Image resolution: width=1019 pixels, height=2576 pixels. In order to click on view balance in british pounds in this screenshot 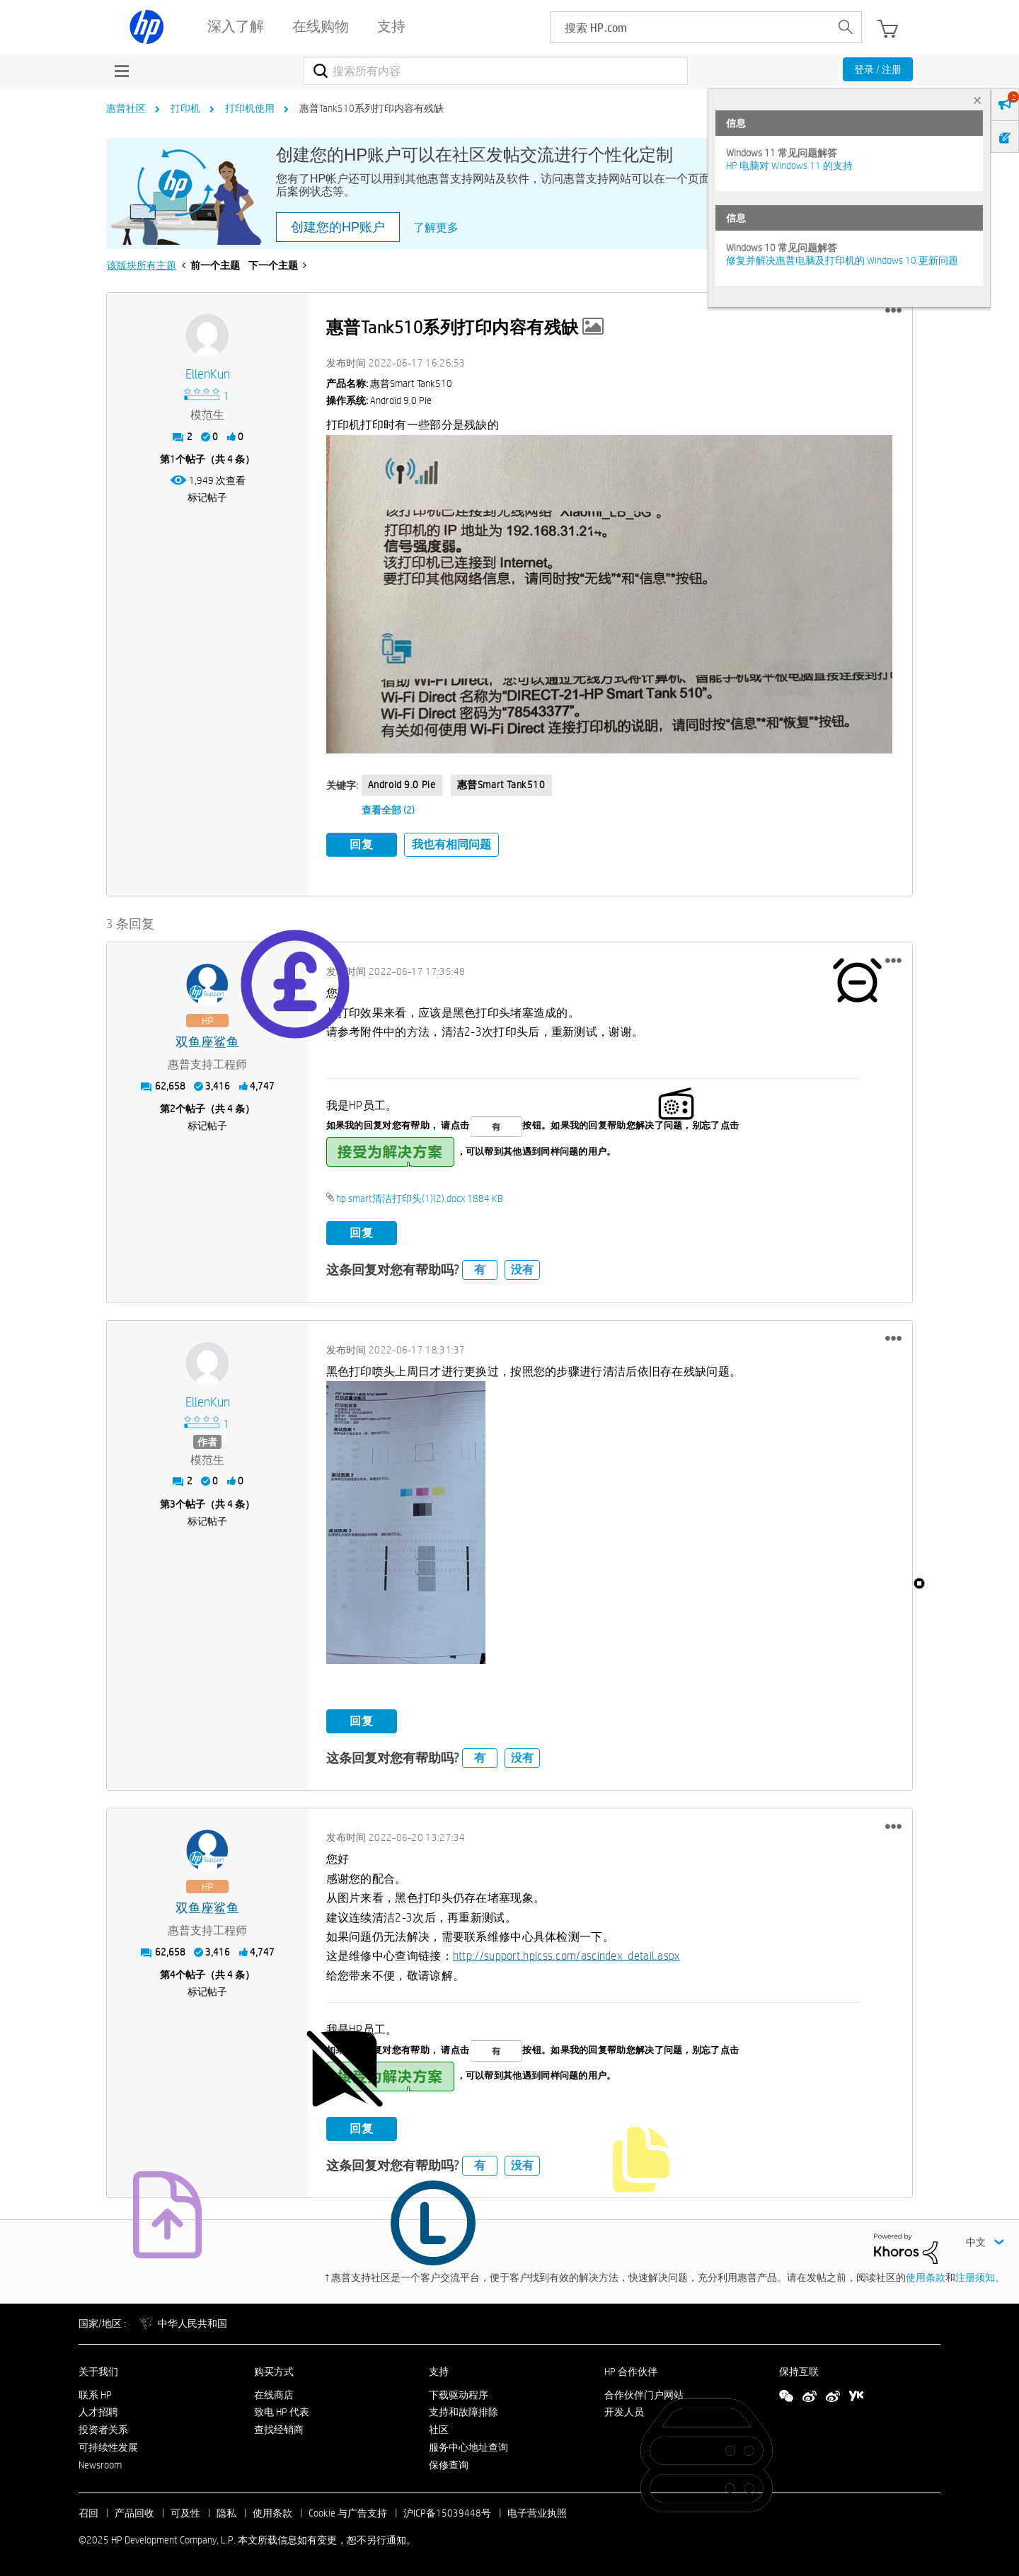, I will do `click(295, 984)`.